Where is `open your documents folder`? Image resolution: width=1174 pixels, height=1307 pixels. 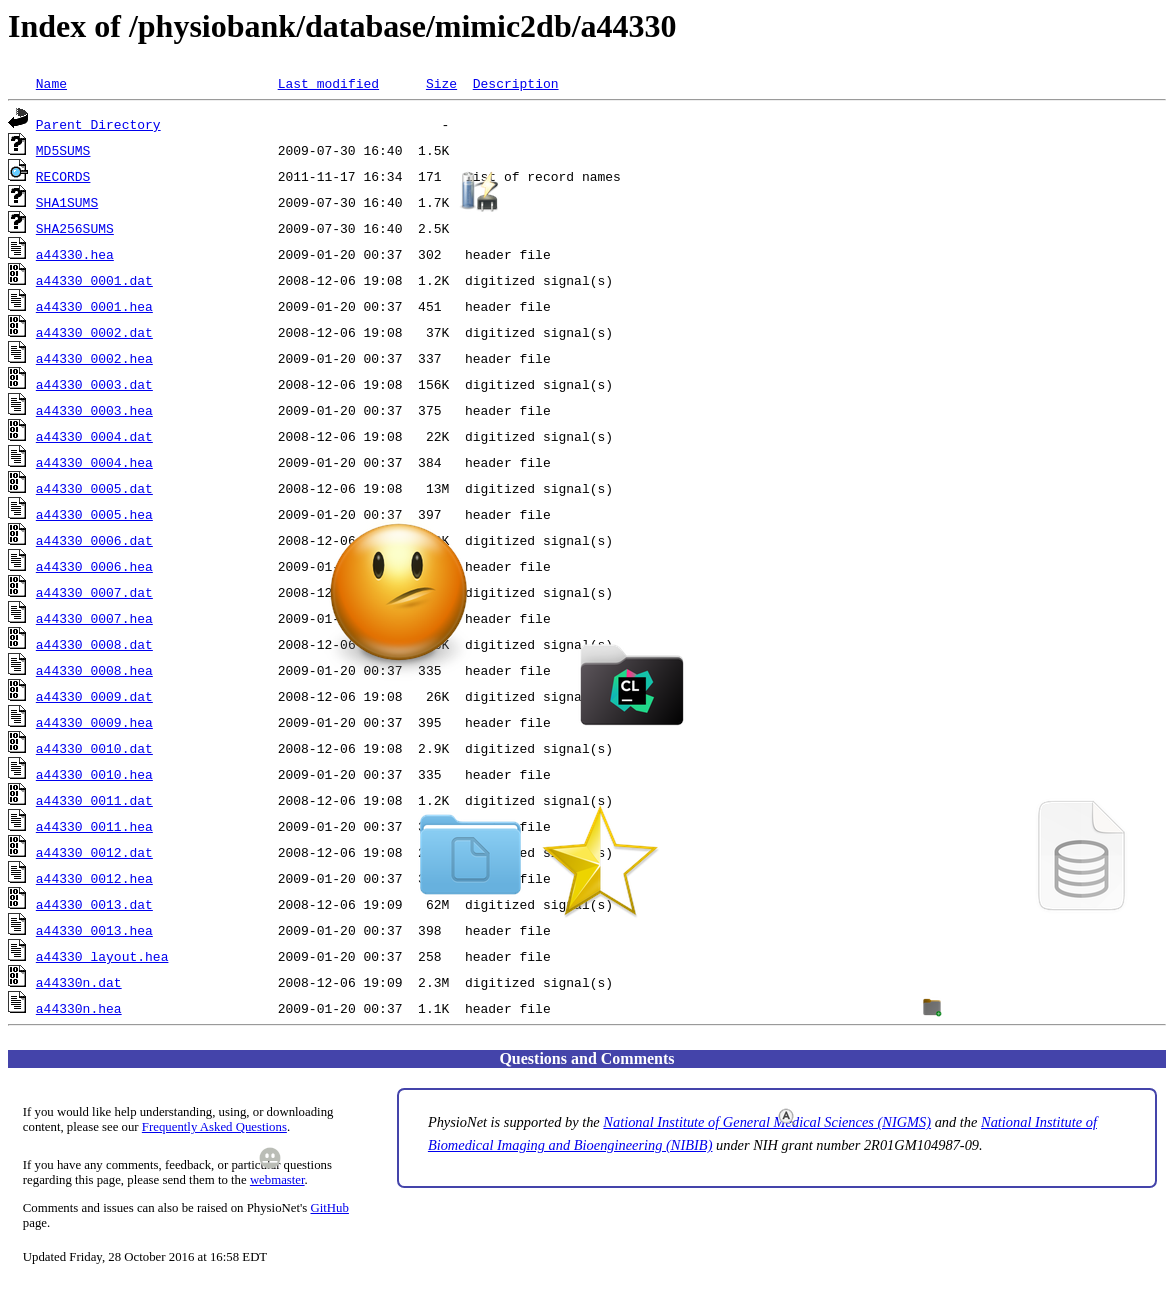
open your documents folder is located at coordinates (470, 854).